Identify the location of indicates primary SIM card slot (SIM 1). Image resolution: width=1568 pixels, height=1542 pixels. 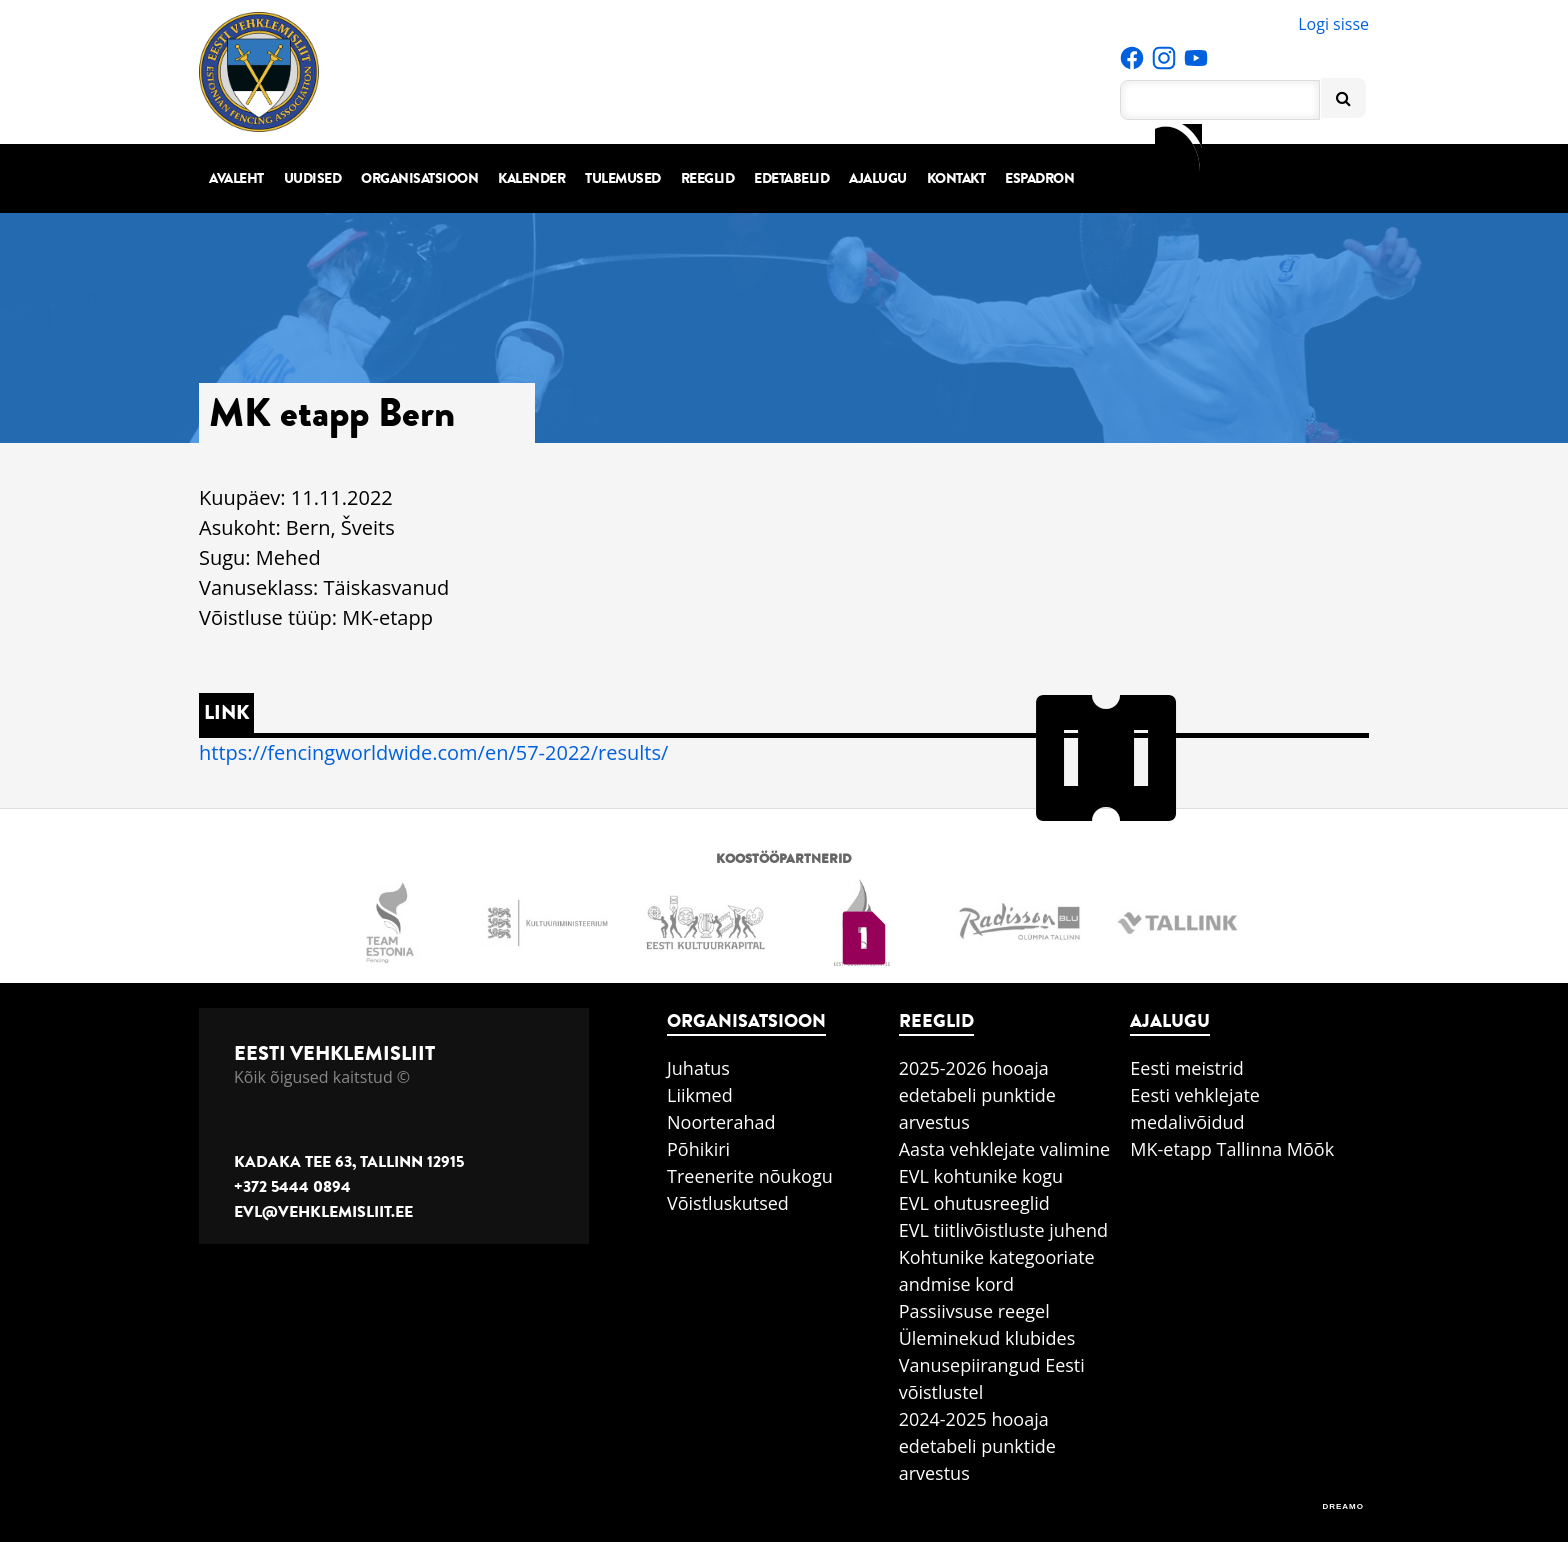
(864, 938).